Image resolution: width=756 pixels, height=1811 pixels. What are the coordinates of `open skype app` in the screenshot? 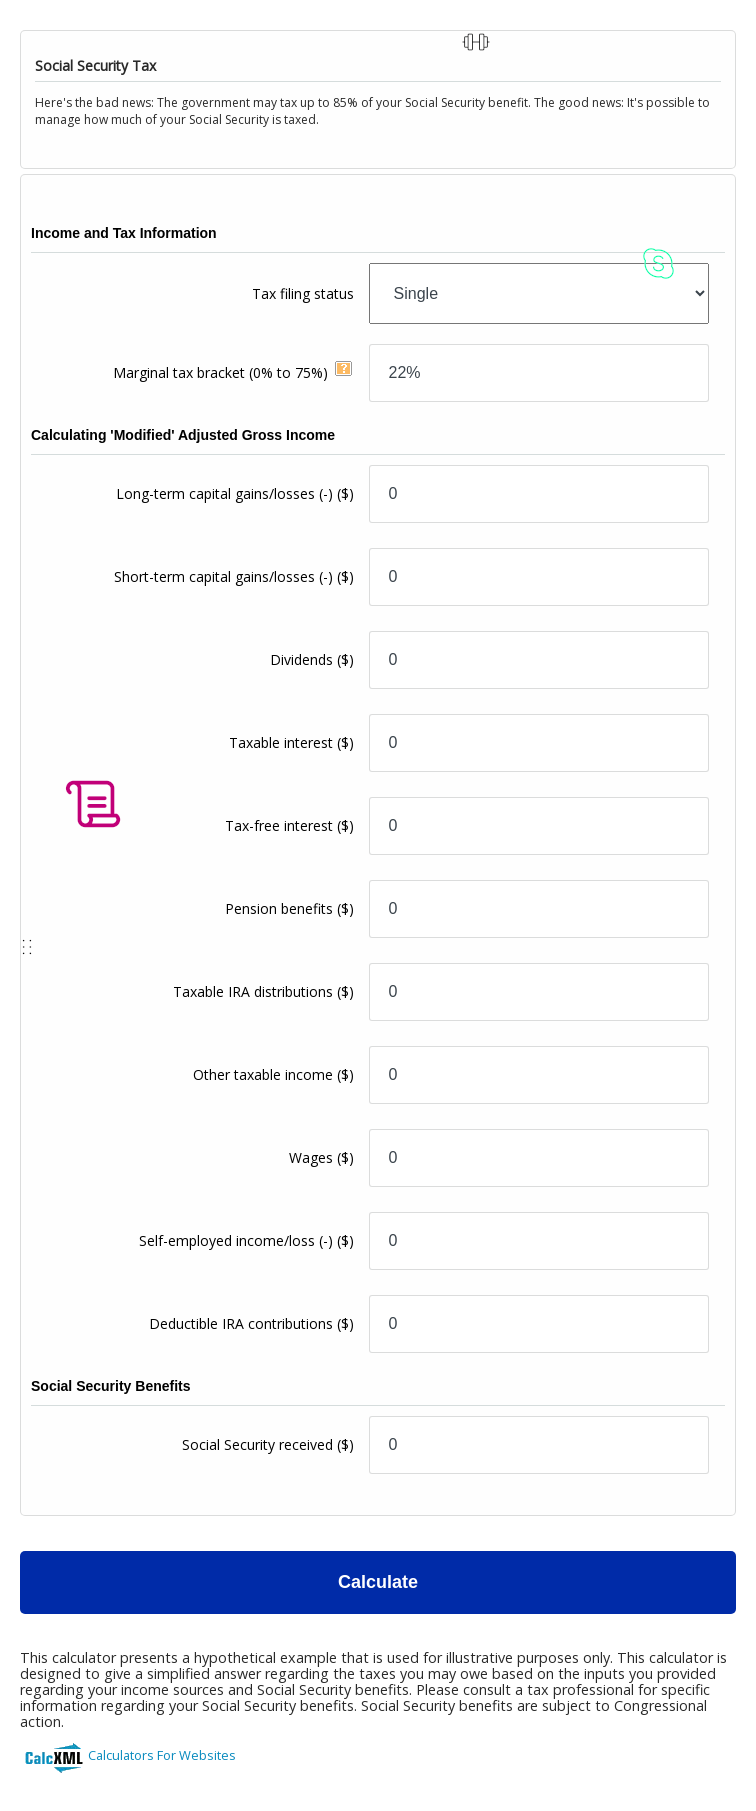 It's located at (658, 263).